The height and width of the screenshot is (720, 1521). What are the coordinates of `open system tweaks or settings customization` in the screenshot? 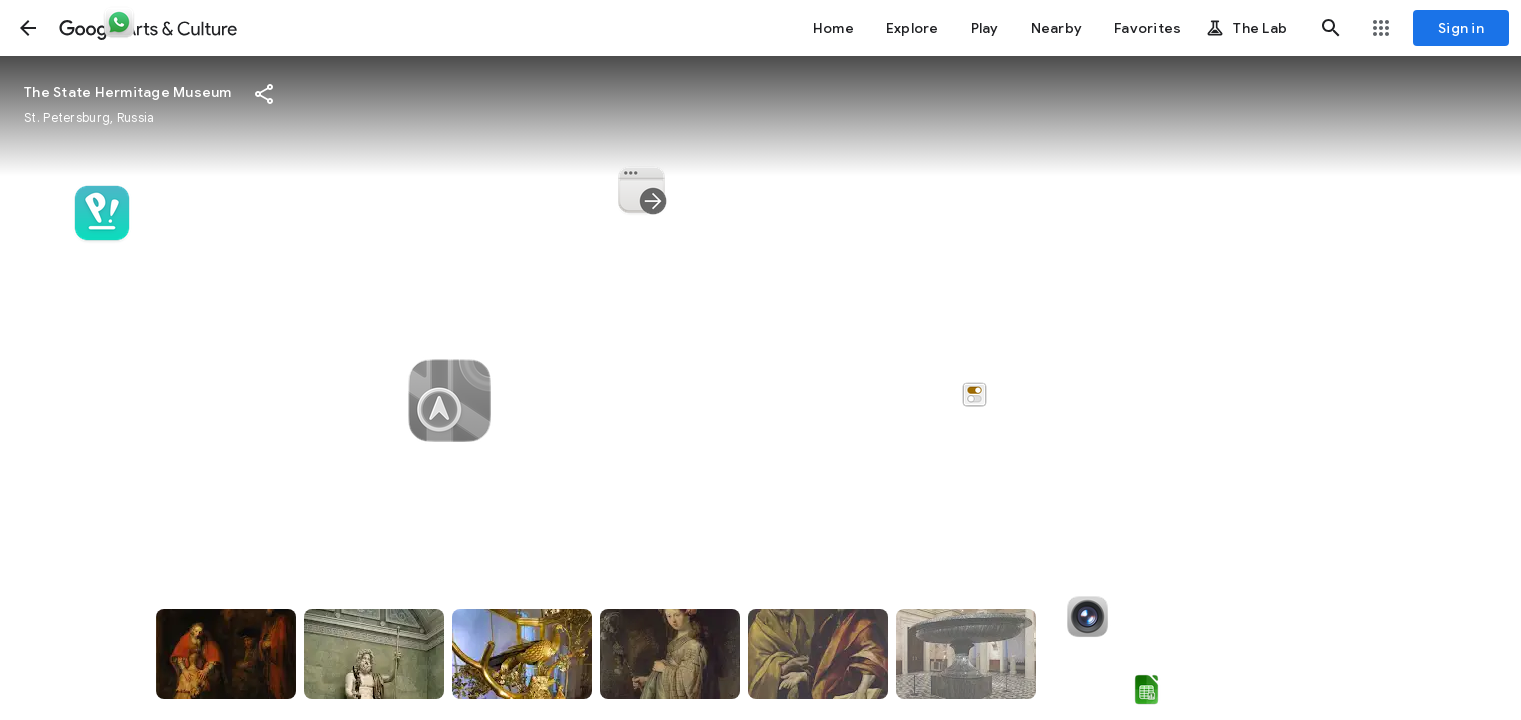 It's located at (974, 394).